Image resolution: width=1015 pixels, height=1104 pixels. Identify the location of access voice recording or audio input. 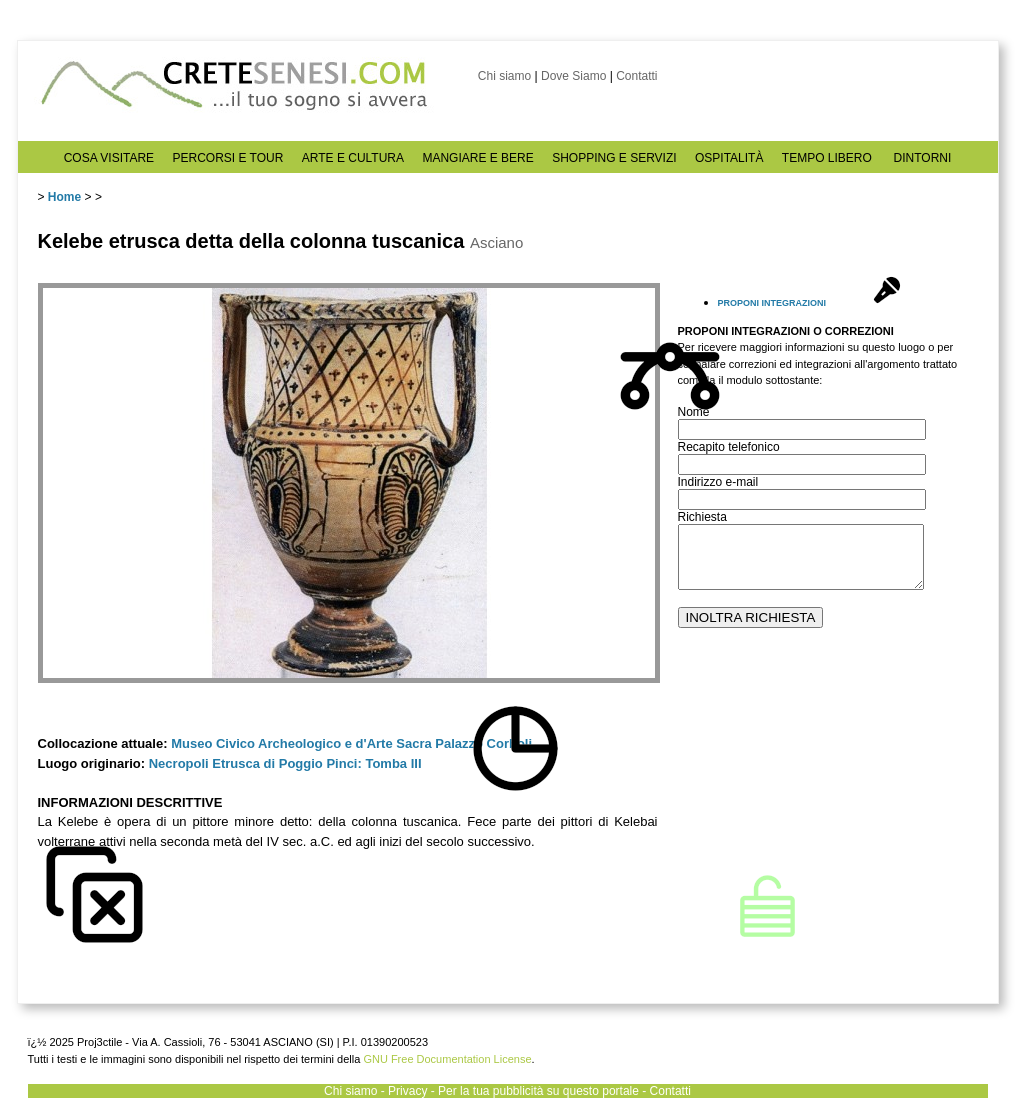
(886, 290).